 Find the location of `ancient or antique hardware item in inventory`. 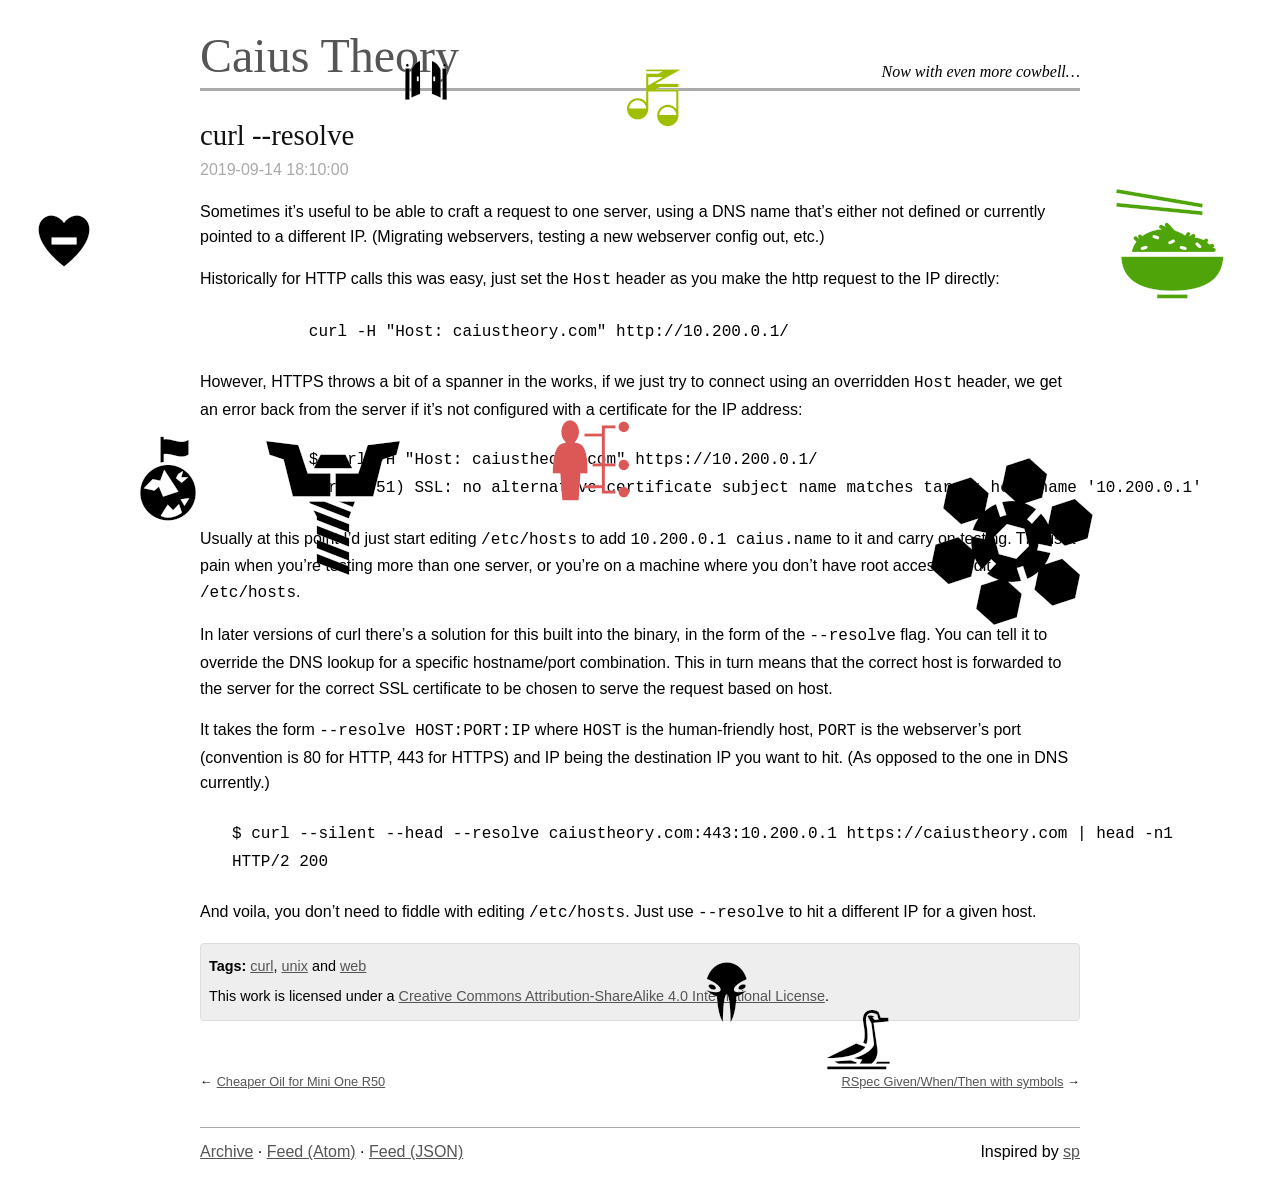

ancient or antique hardware item in inventory is located at coordinates (333, 508).